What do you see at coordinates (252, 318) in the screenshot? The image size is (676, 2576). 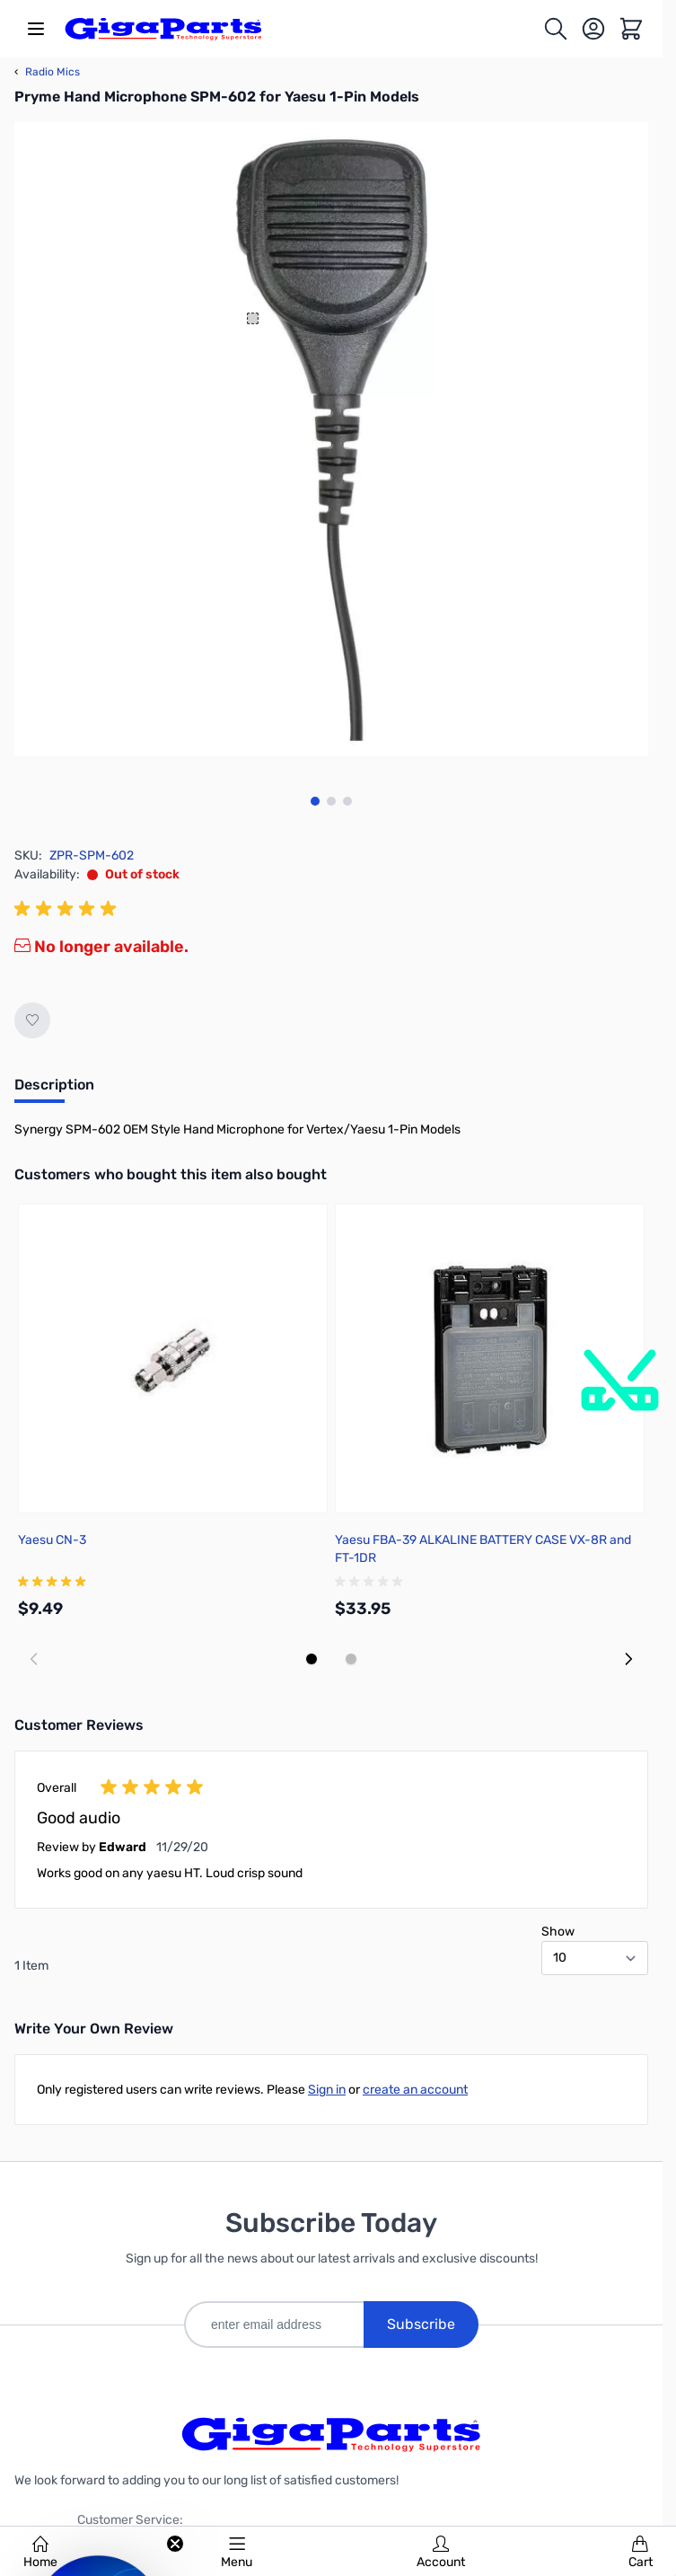 I see `select or highlight an area` at bounding box center [252, 318].